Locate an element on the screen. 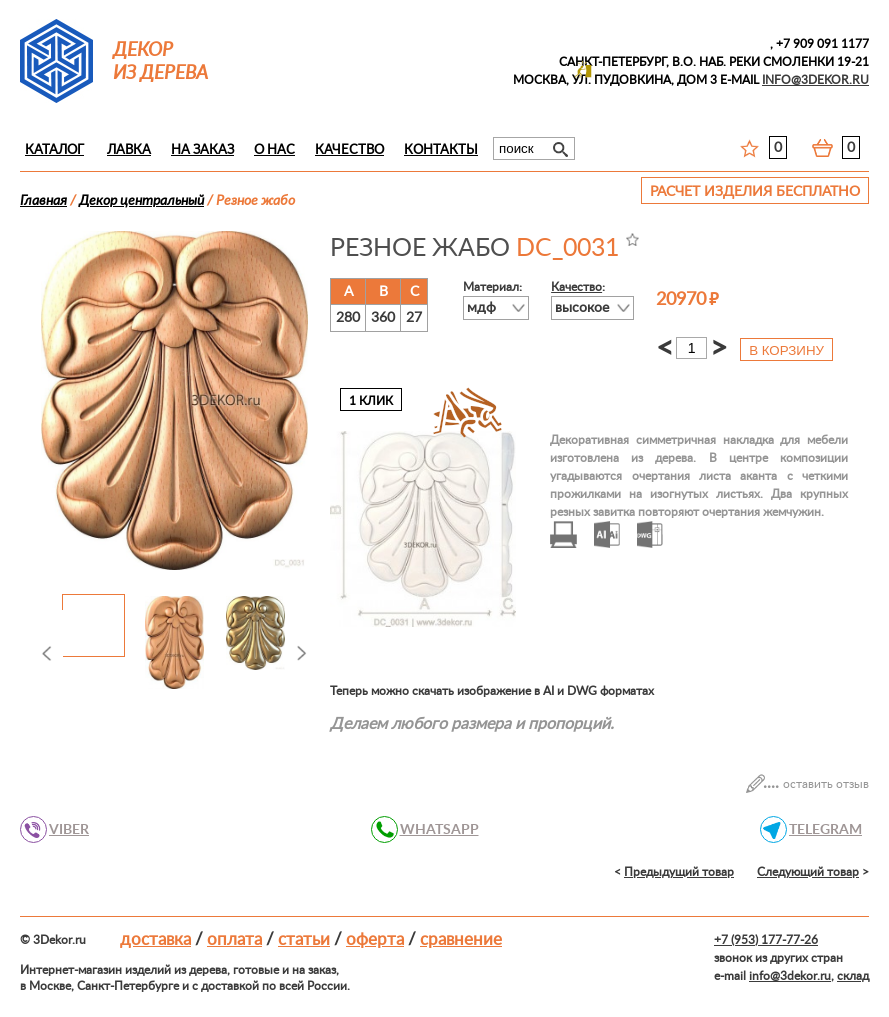  push to activate or move an object is located at coordinates (583, 69).